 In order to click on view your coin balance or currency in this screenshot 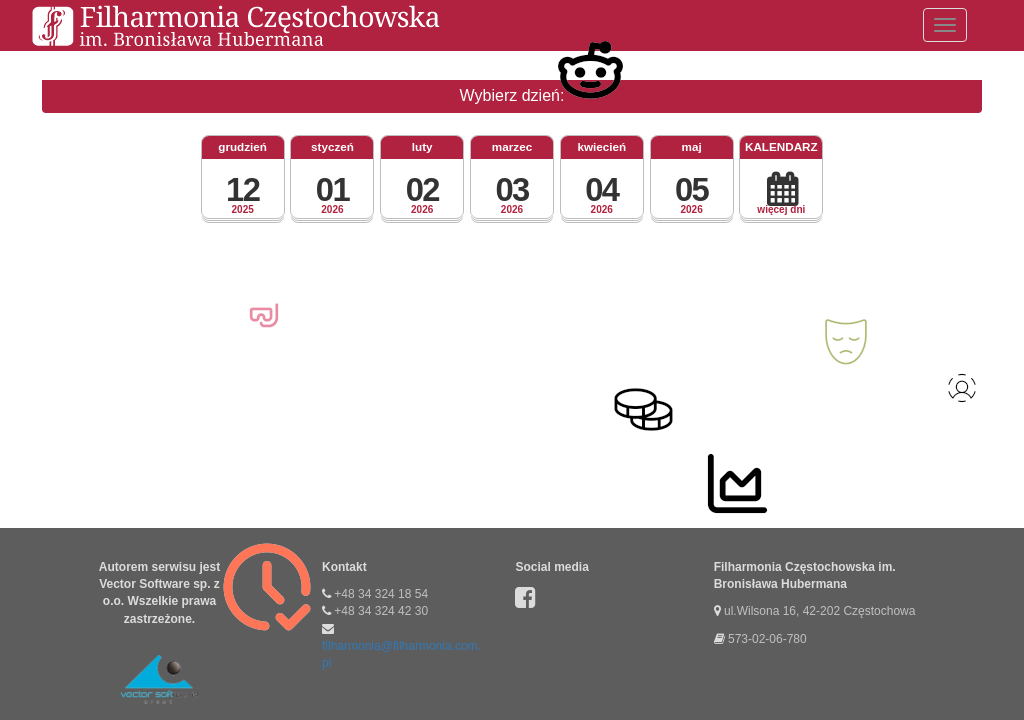, I will do `click(643, 409)`.